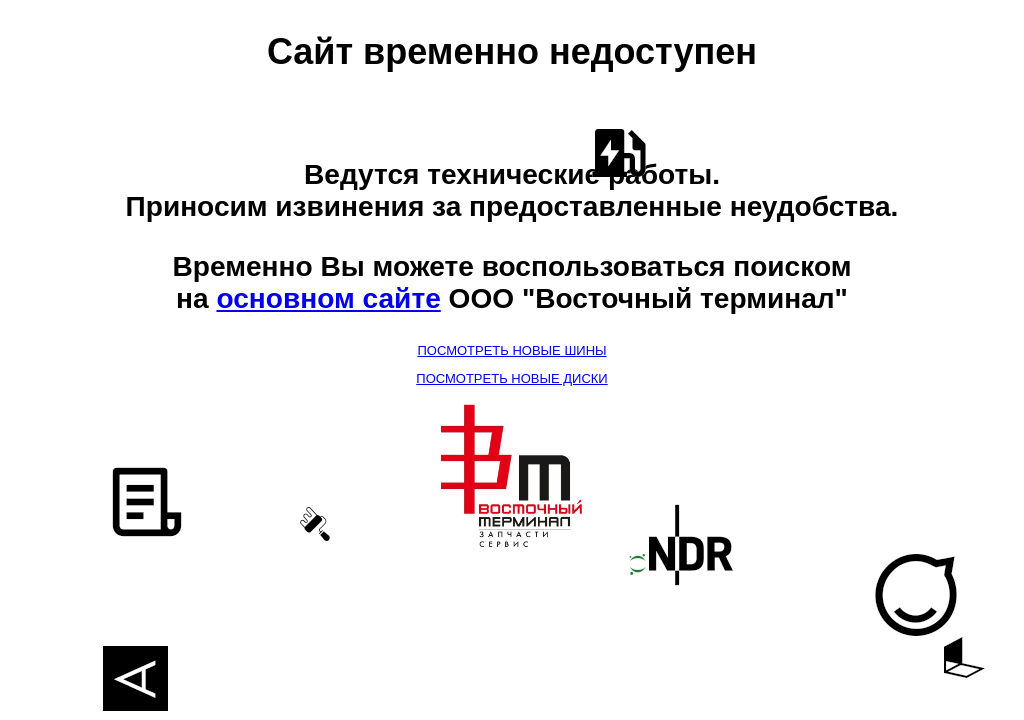  I want to click on visit nexon's website or services, so click(964, 657).